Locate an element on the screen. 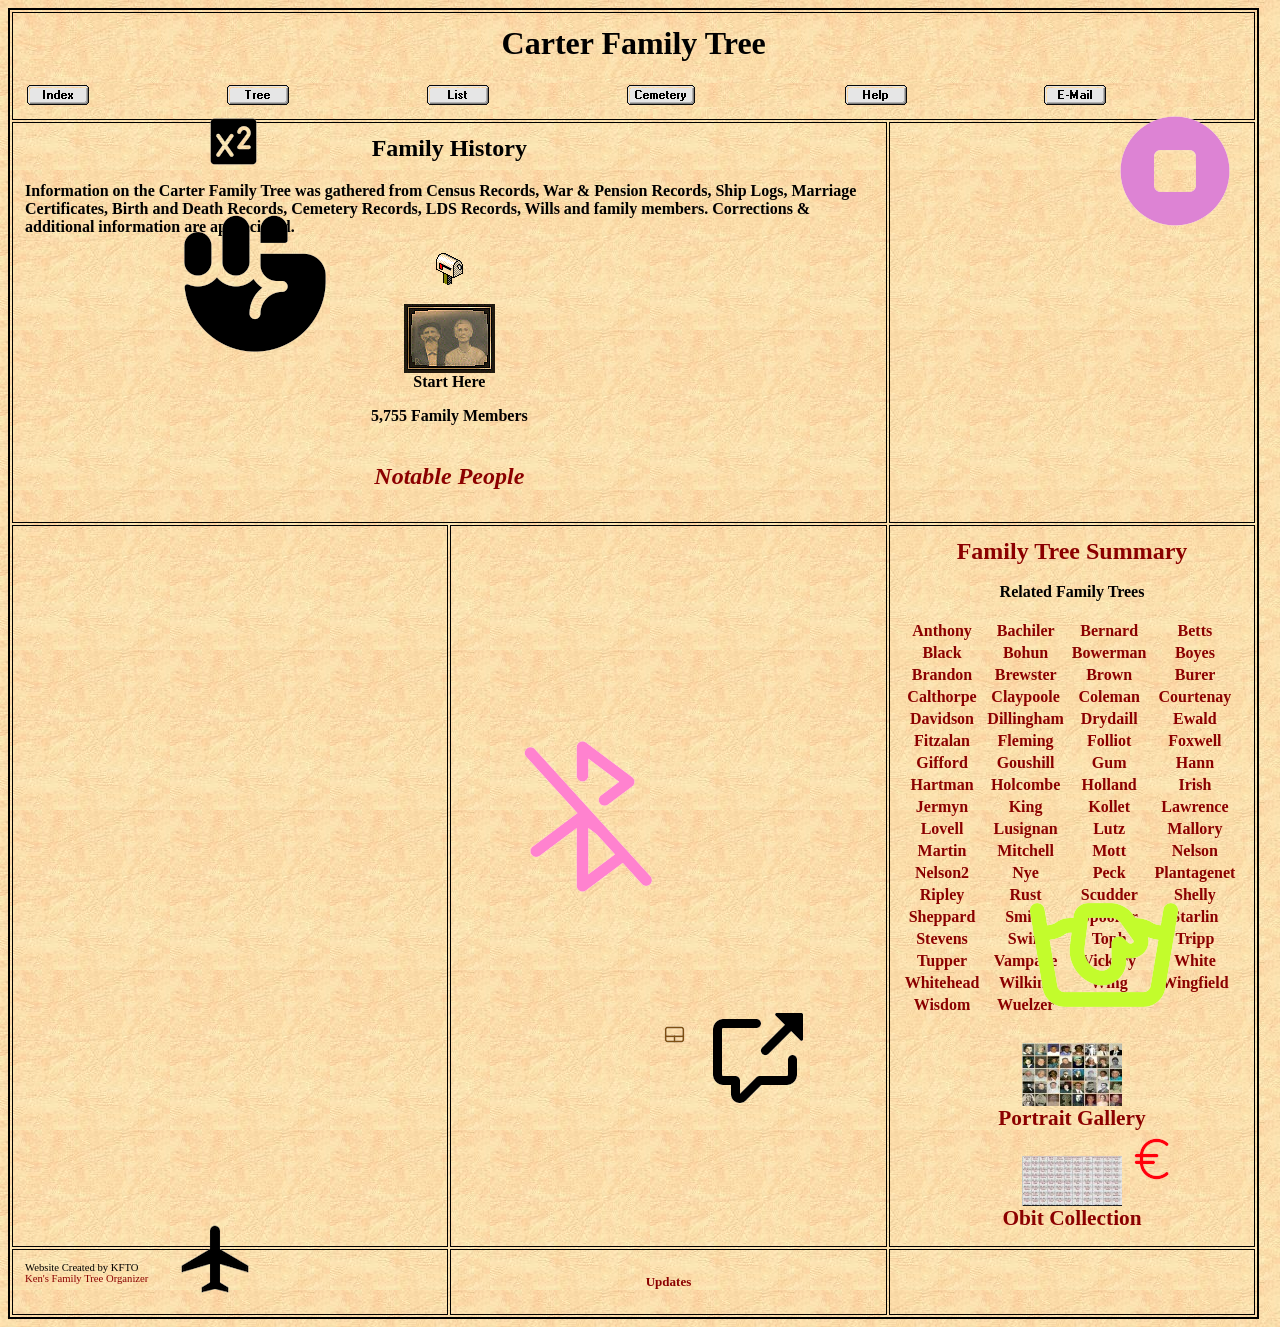 The width and height of the screenshot is (1280, 1327). stop media playback is located at coordinates (1175, 171).